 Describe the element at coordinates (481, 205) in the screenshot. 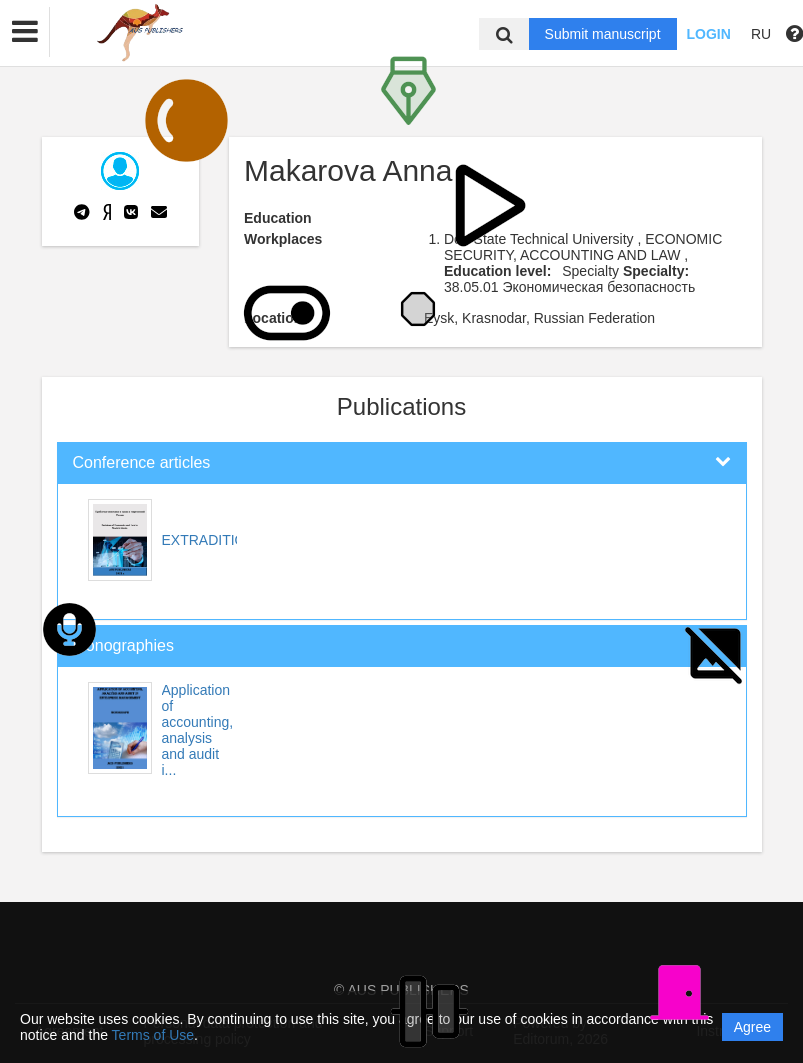

I see `play media or start video` at that location.